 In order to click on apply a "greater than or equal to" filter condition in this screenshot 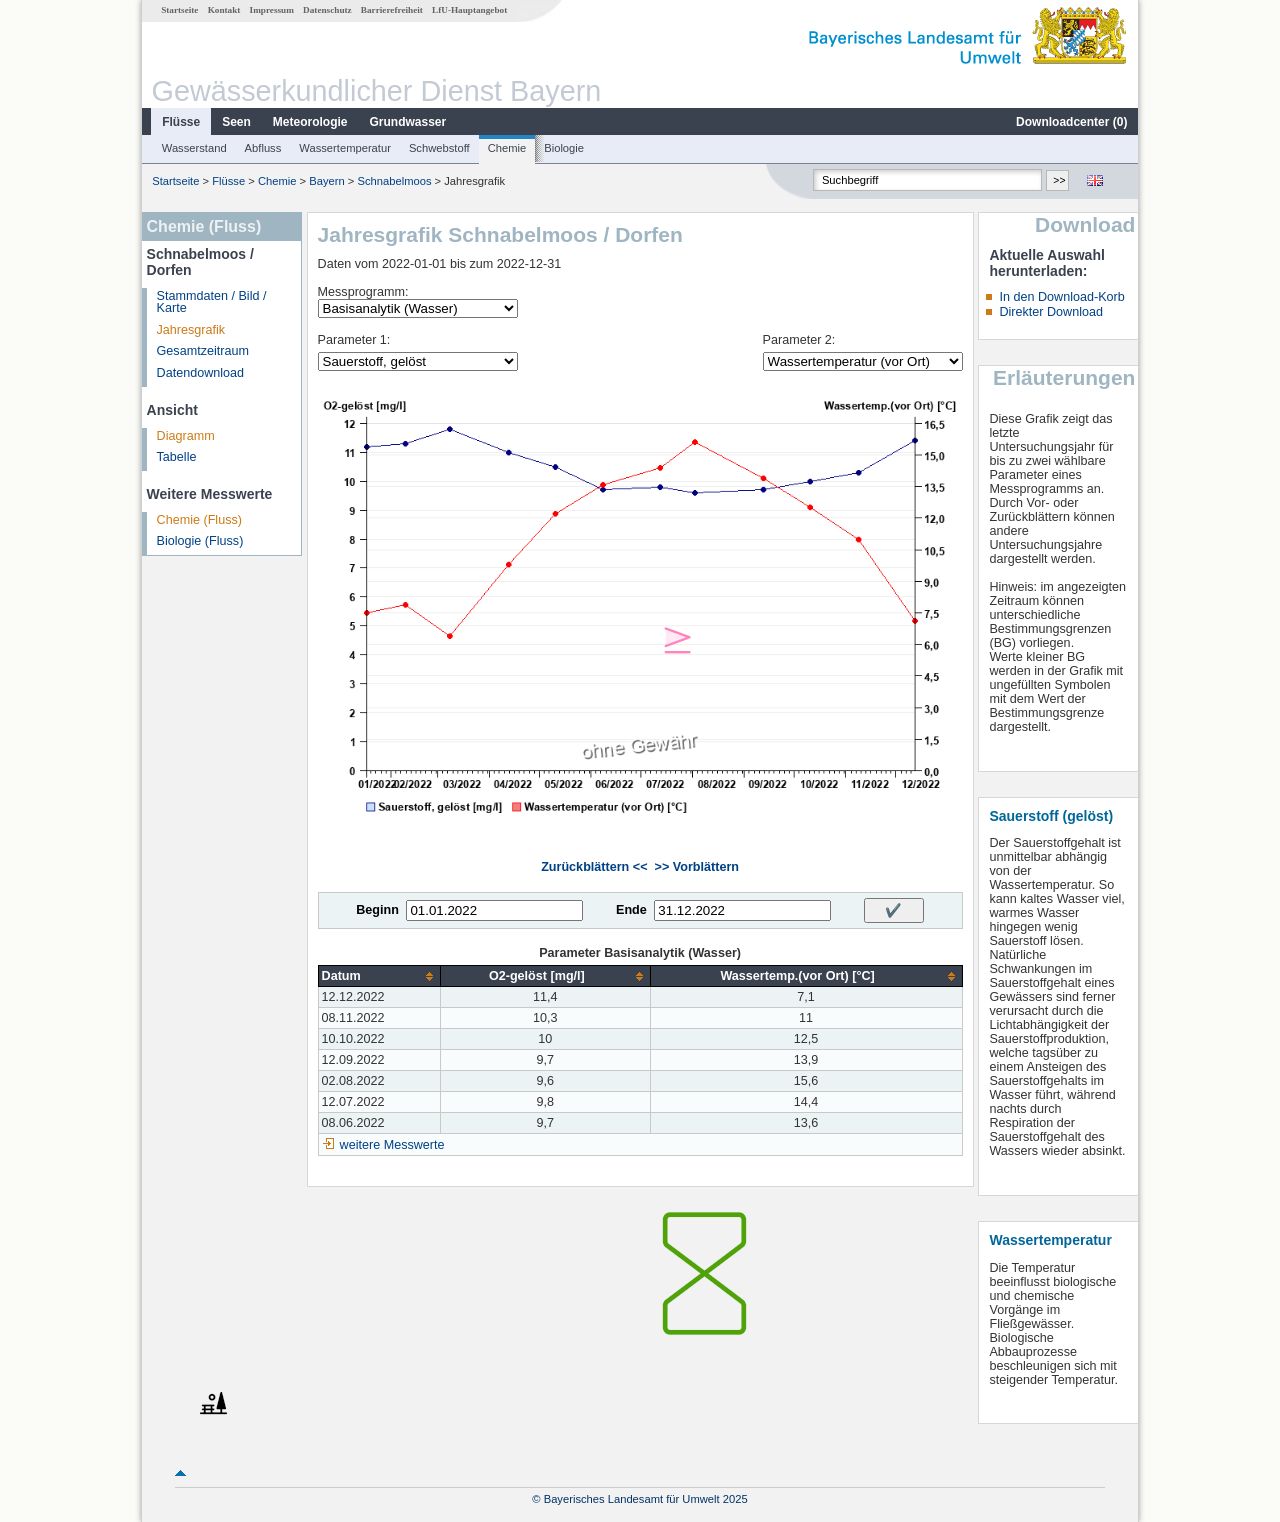, I will do `click(677, 641)`.